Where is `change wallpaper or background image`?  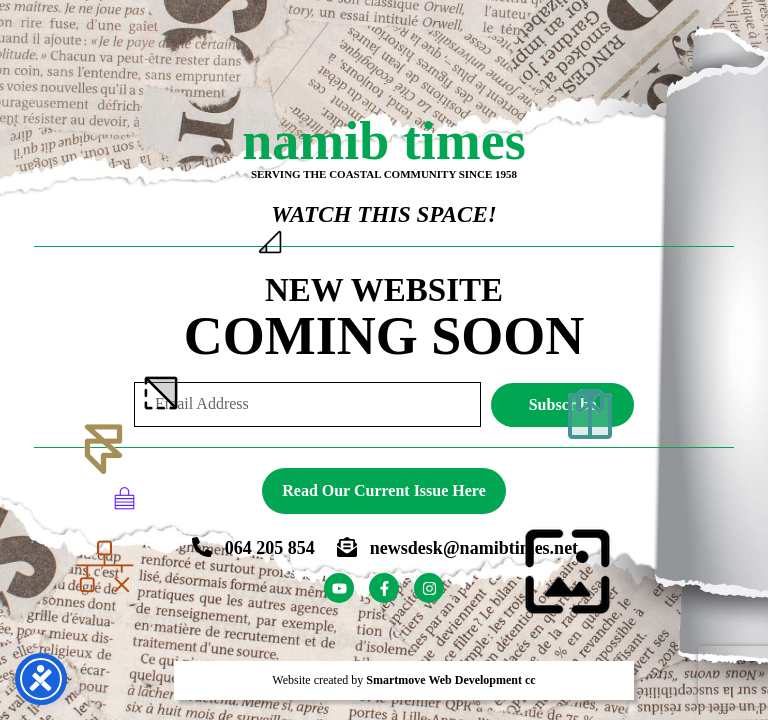
change wallpaper or background image is located at coordinates (567, 571).